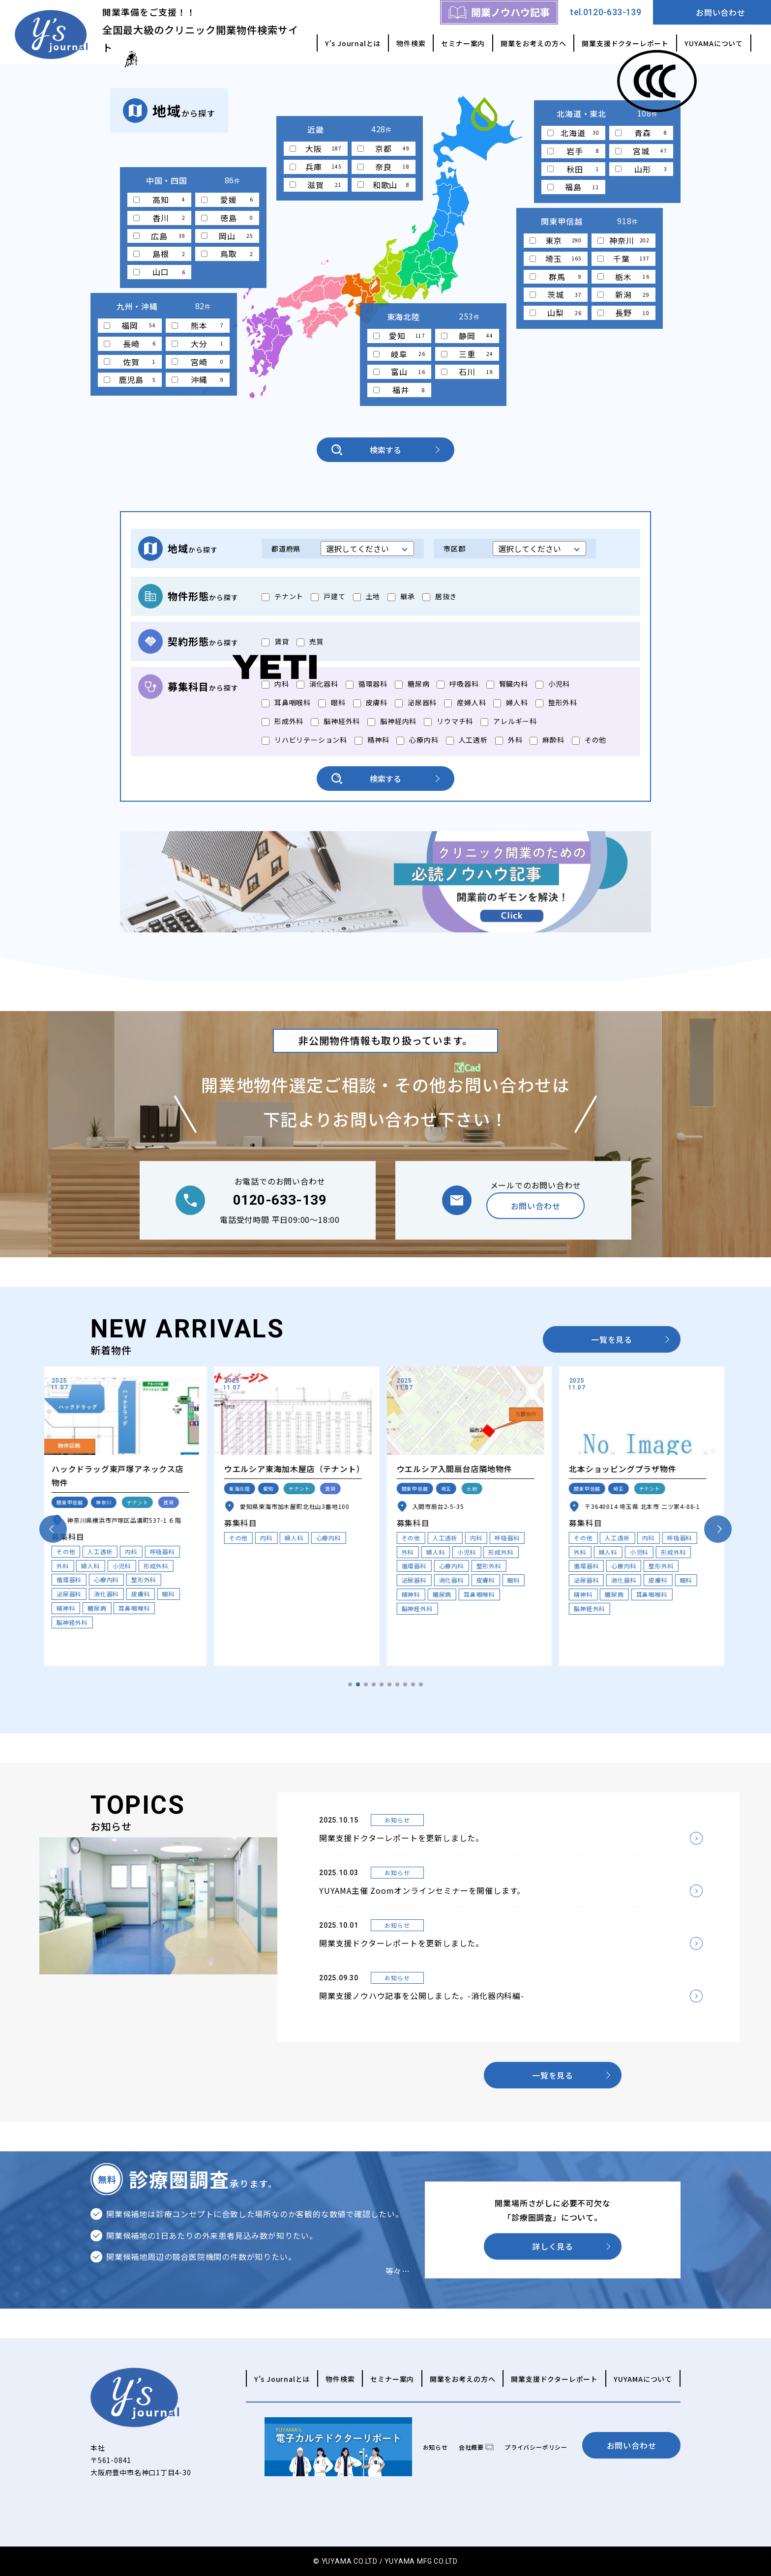  What do you see at coordinates (484, 114) in the screenshot?
I see `Sui blockchain logo` at bounding box center [484, 114].